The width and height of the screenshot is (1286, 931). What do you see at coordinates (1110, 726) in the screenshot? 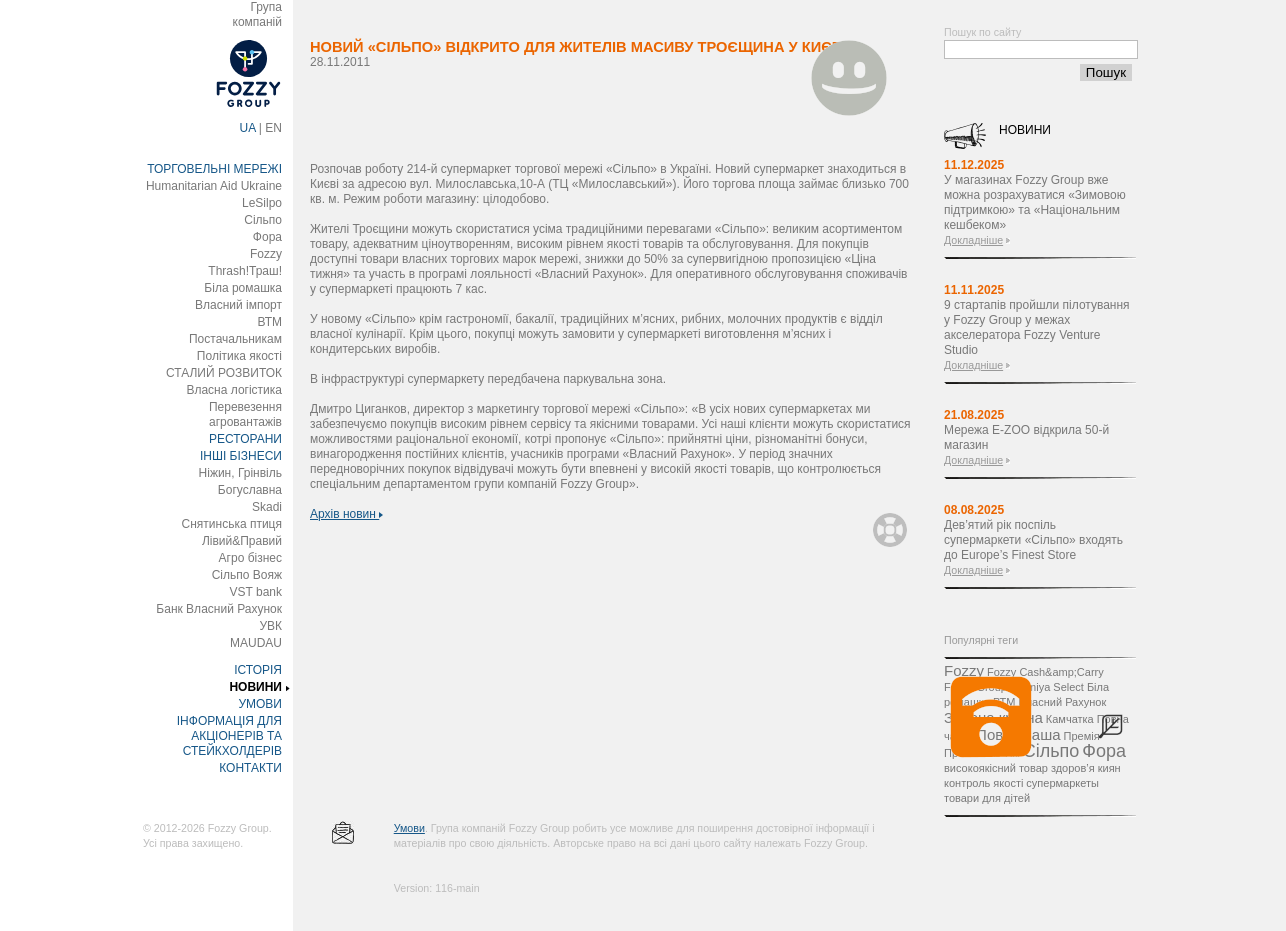
I see `enable power saving or eco mode` at bounding box center [1110, 726].